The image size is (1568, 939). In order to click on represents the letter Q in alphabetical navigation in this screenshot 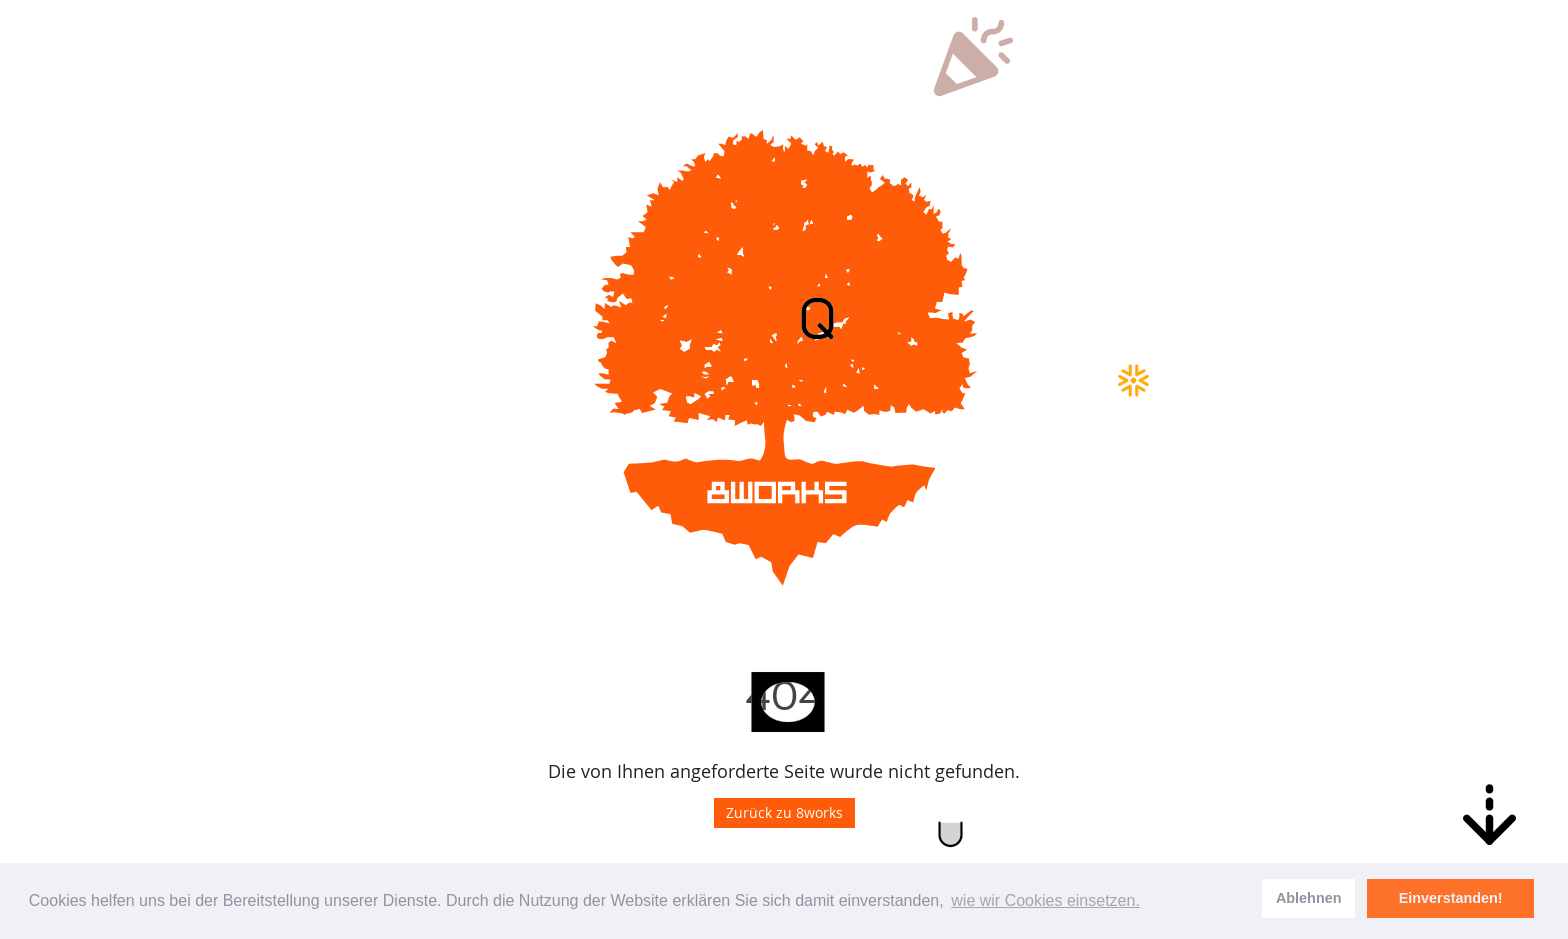, I will do `click(817, 318)`.